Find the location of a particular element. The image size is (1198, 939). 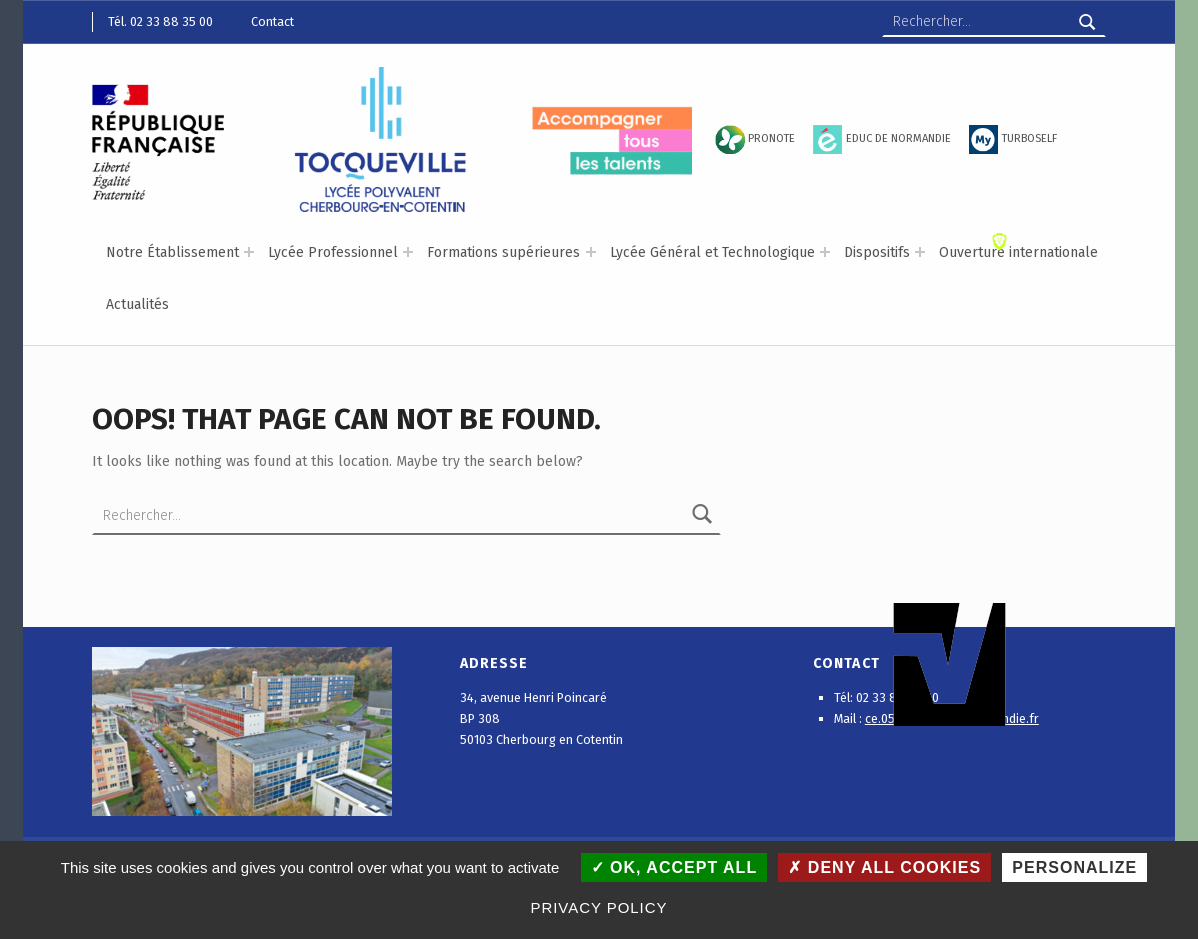

open brave browser is located at coordinates (999, 241).